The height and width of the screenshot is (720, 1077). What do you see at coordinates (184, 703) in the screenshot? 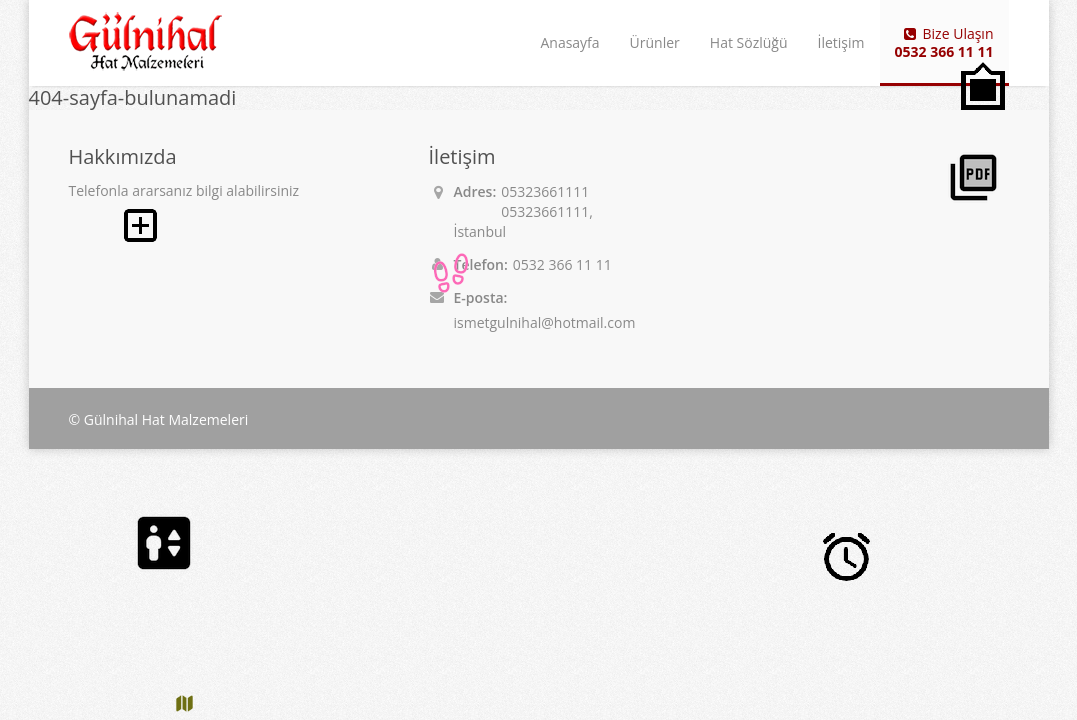
I see `open the map view` at bounding box center [184, 703].